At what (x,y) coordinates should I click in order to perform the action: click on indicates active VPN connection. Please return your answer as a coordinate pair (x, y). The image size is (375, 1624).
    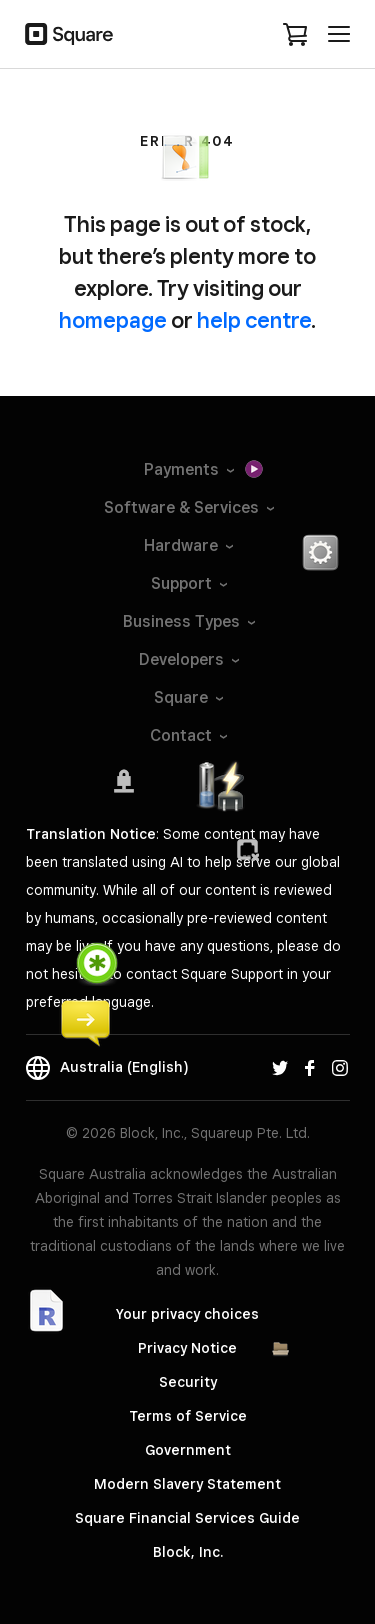
    Looking at the image, I should click on (124, 781).